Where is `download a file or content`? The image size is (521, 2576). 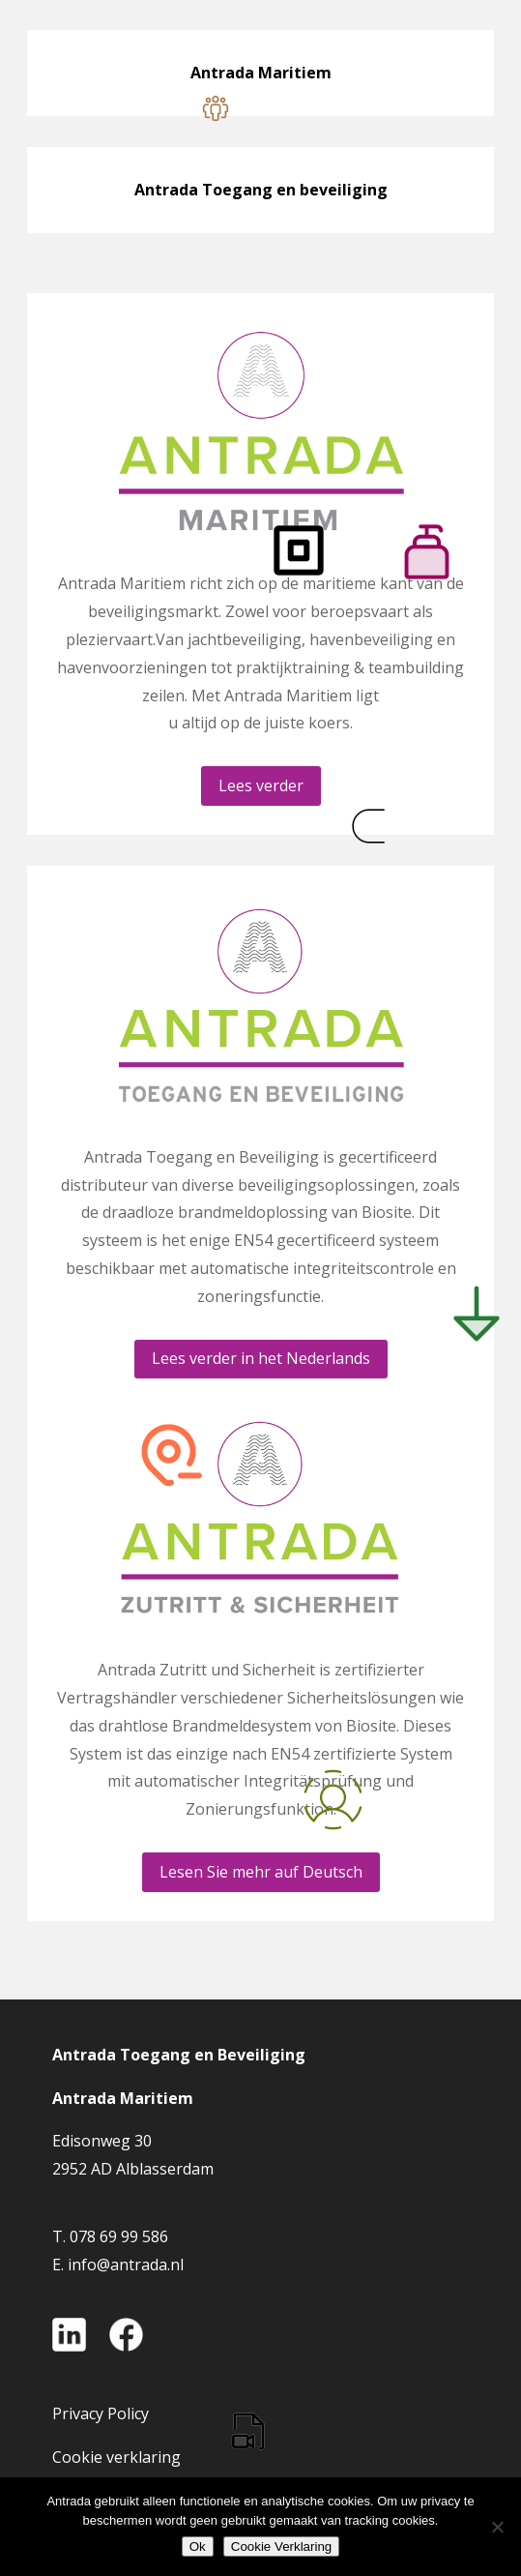 download a file or content is located at coordinates (477, 1314).